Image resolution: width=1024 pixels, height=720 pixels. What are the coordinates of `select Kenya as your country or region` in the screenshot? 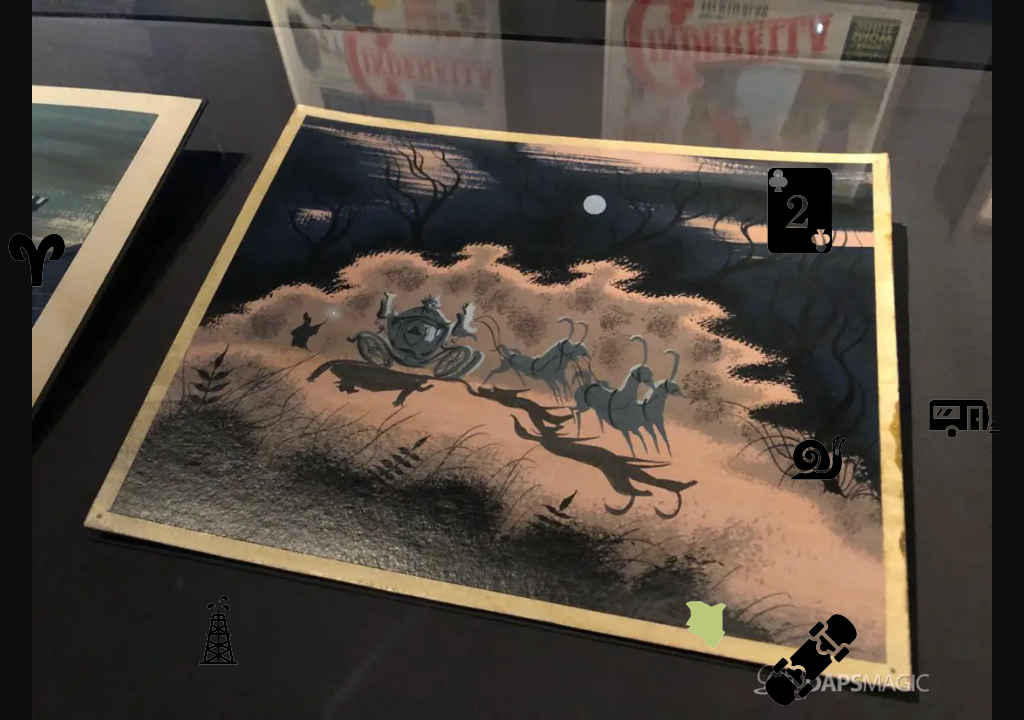 It's located at (706, 625).